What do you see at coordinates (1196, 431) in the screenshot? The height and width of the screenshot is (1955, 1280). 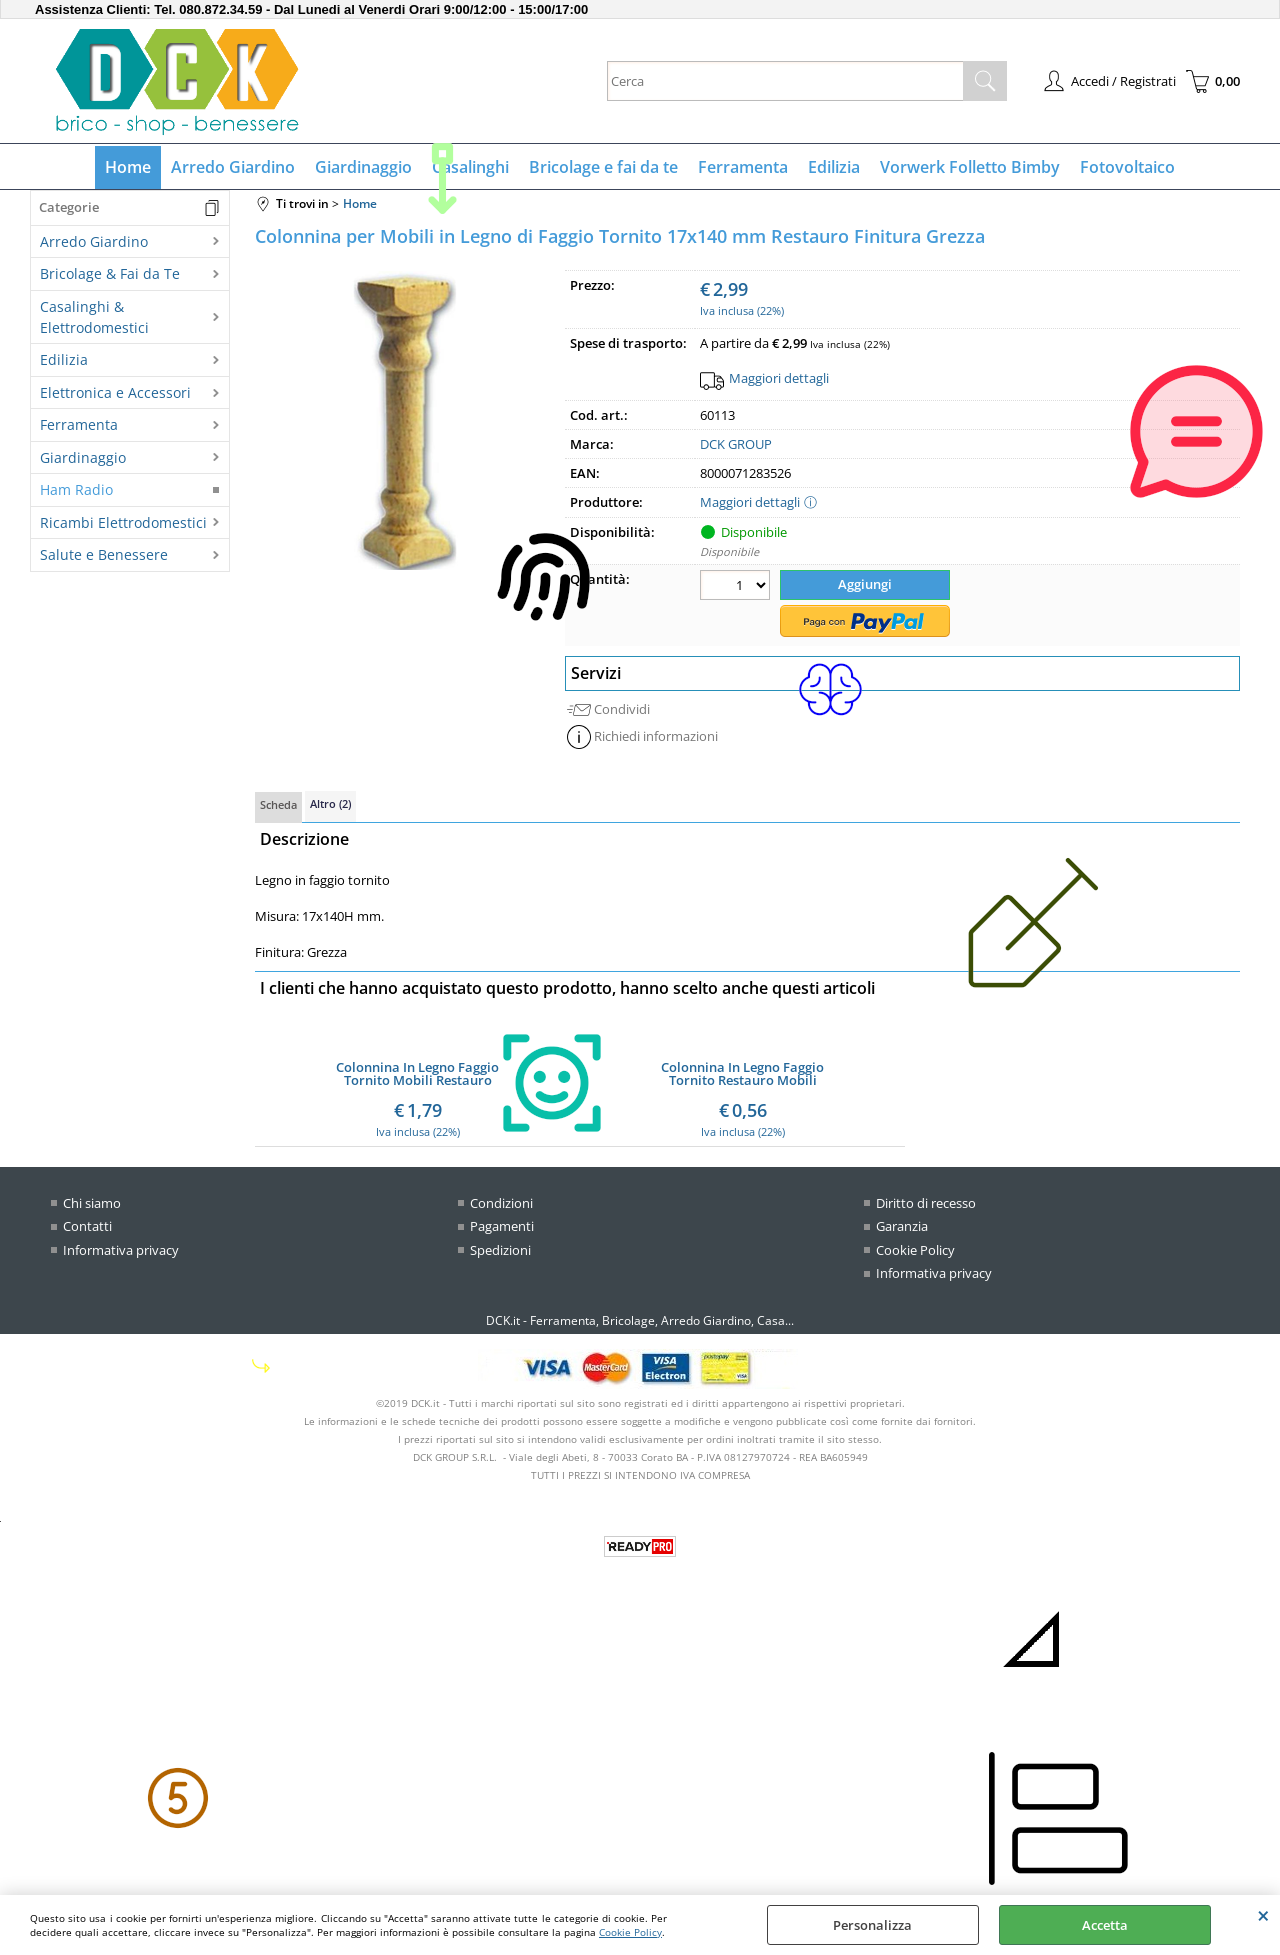 I see `open chat or messaging` at bounding box center [1196, 431].